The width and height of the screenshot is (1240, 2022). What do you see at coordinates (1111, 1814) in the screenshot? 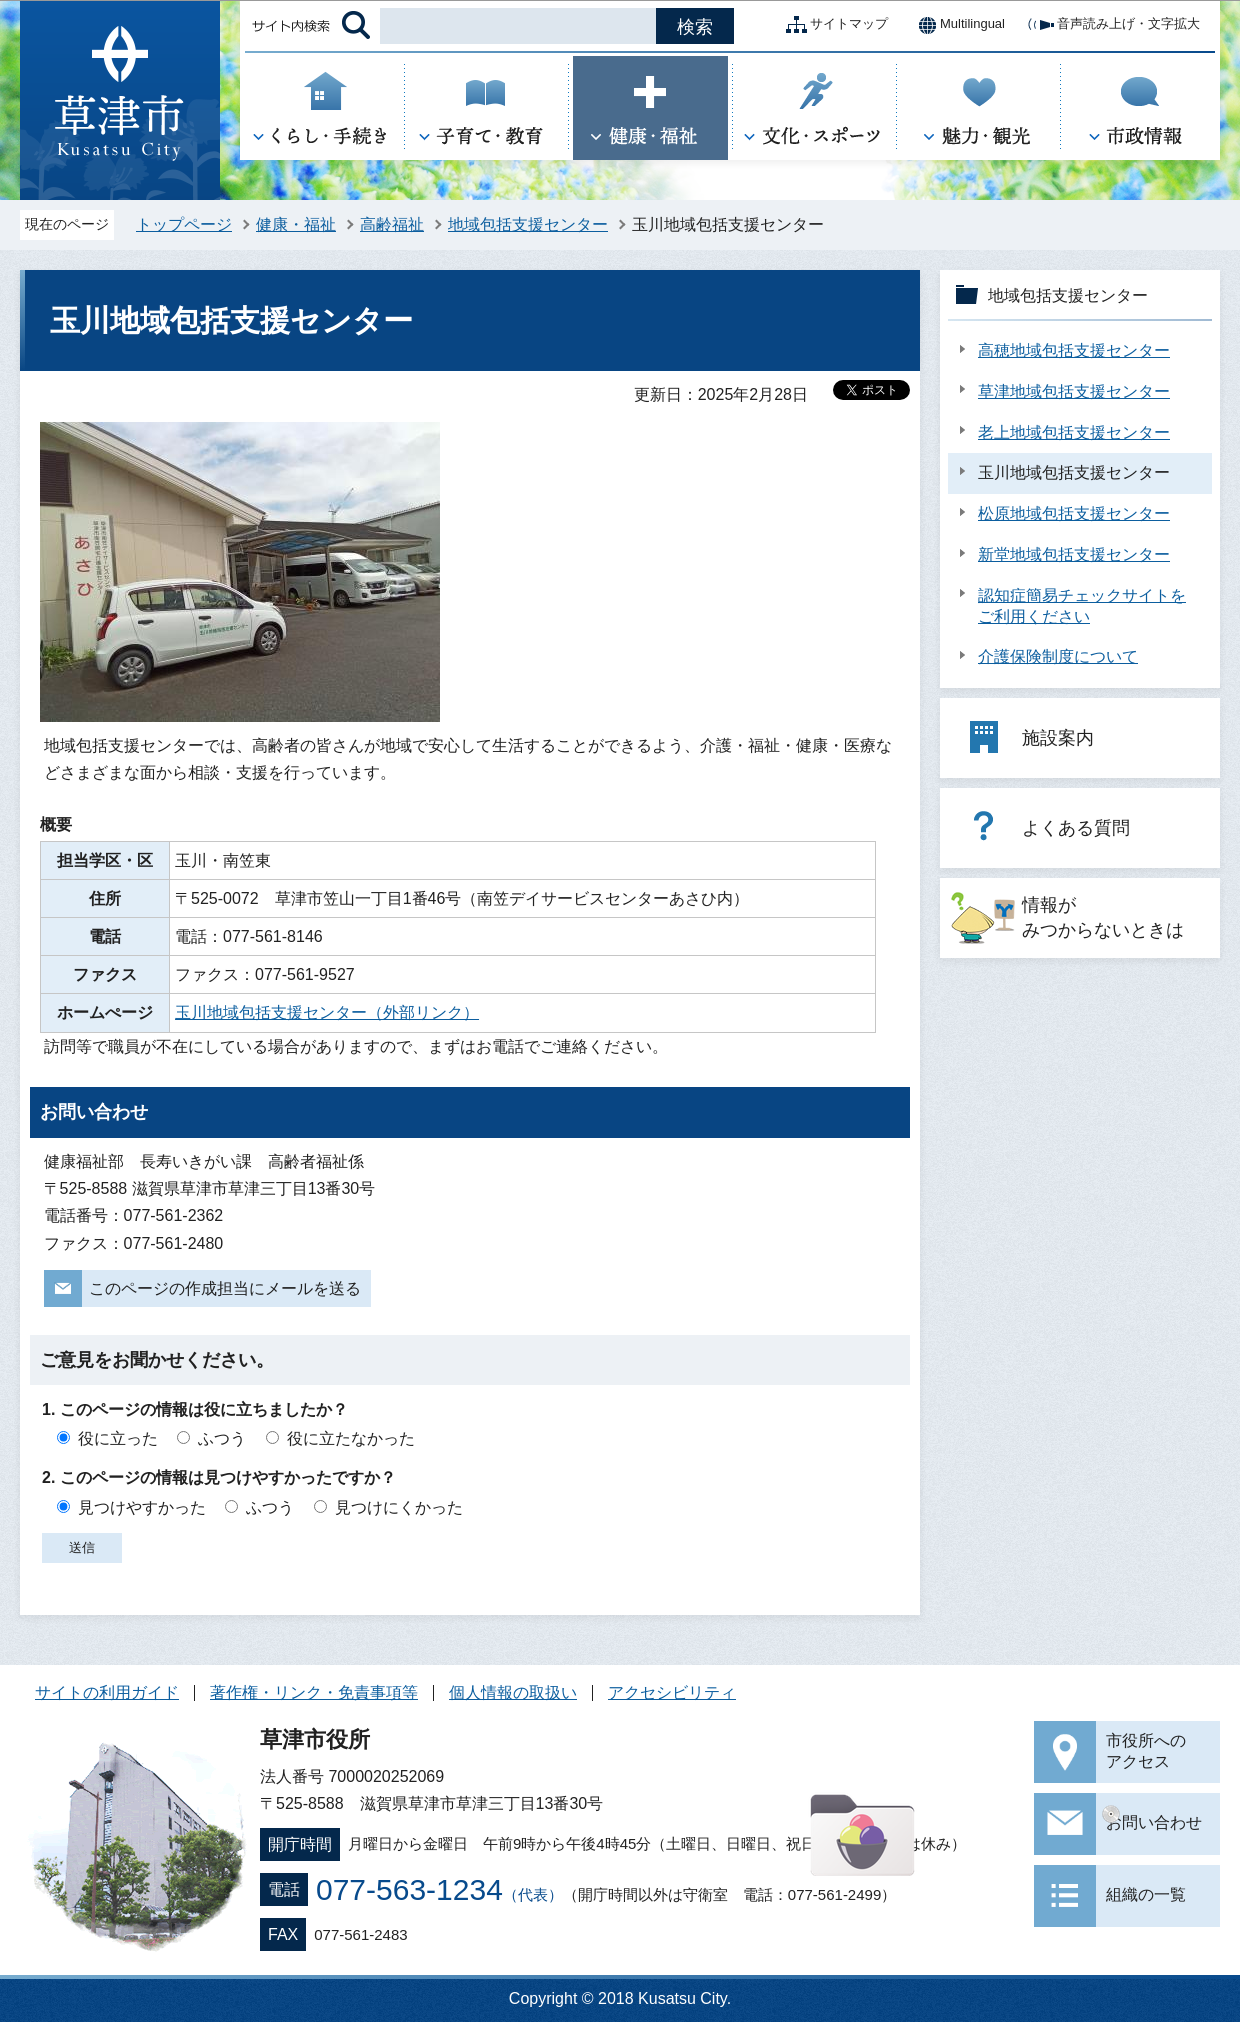
I see `access DVD-ROM drive` at bounding box center [1111, 1814].